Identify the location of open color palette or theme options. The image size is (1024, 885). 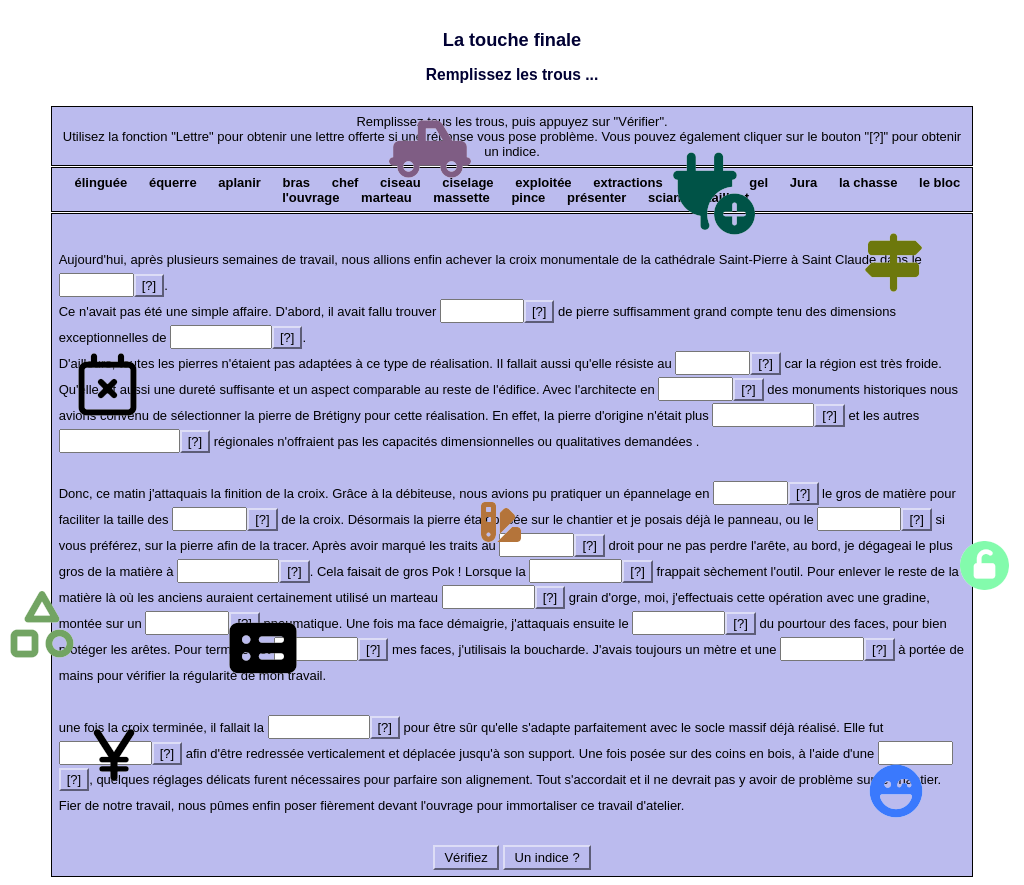
(501, 522).